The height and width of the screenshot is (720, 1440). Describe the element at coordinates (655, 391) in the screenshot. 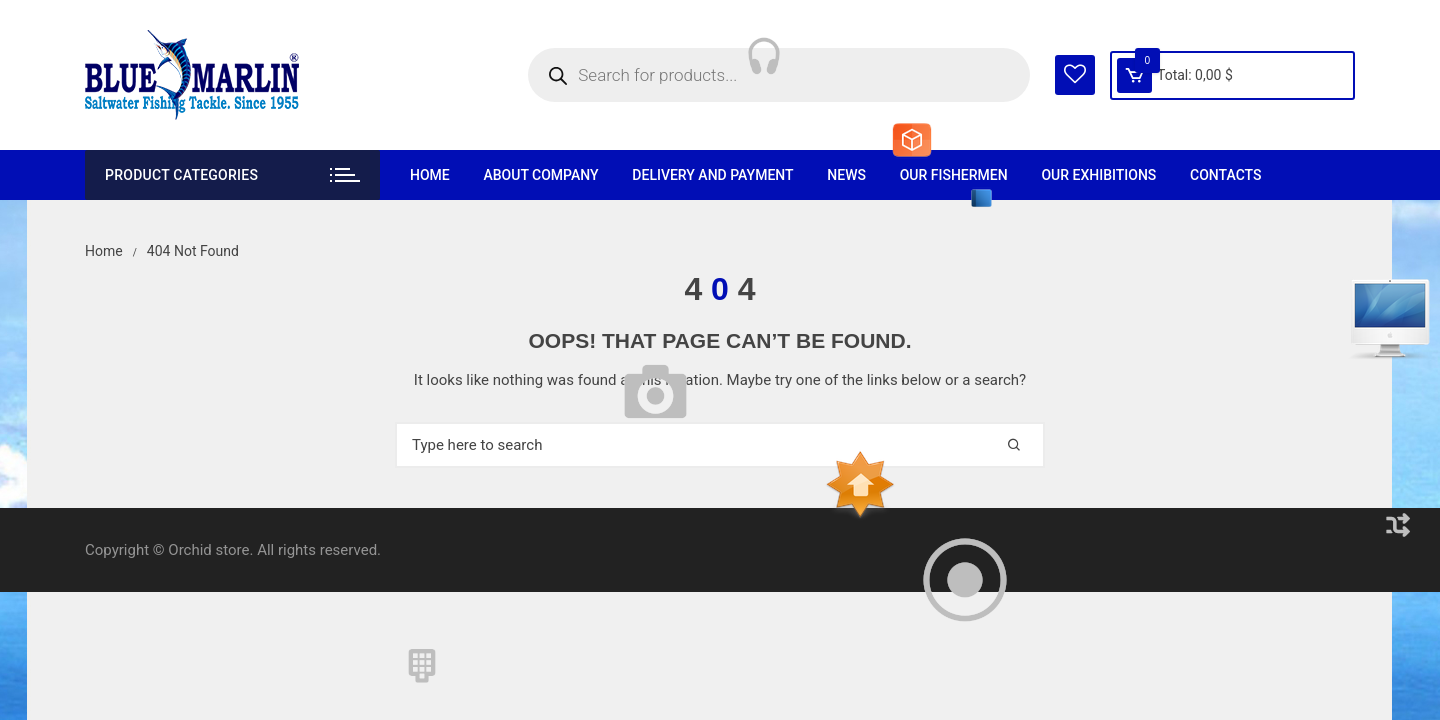

I see `open camera to take a photo` at that location.